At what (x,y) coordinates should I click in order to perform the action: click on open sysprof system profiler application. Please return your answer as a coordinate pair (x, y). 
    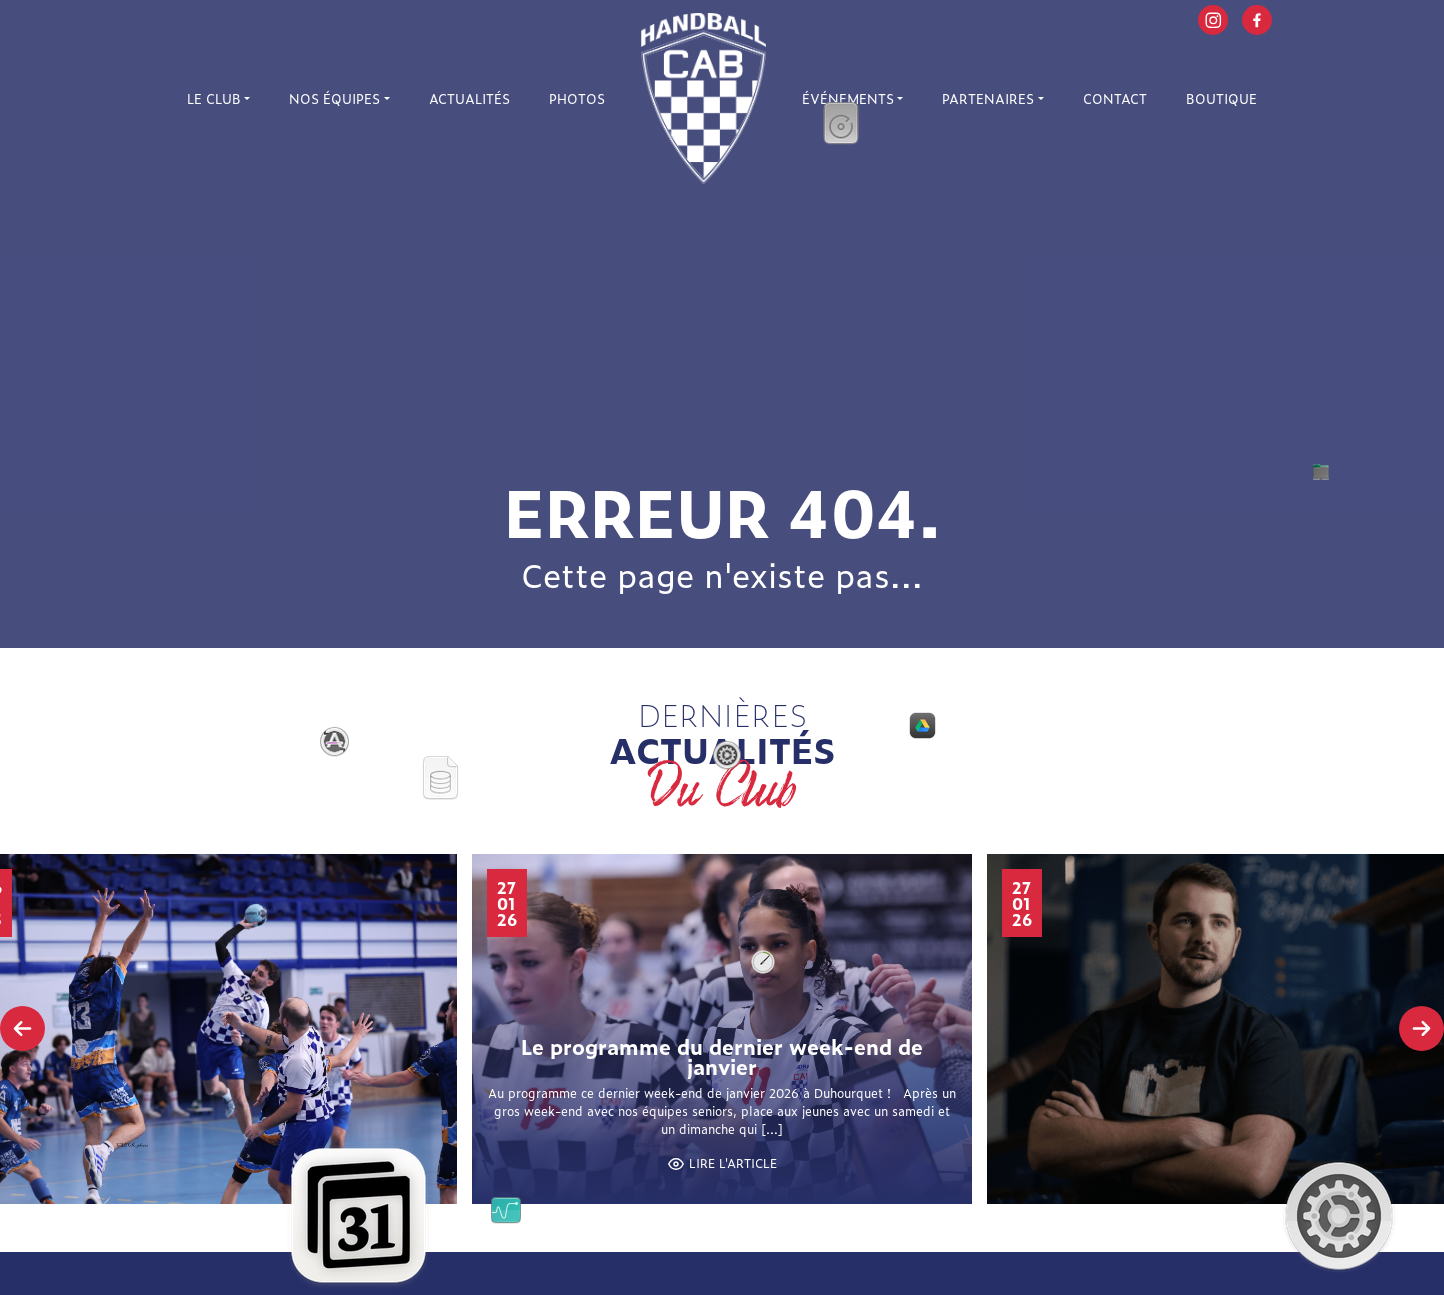
    Looking at the image, I should click on (763, 962).